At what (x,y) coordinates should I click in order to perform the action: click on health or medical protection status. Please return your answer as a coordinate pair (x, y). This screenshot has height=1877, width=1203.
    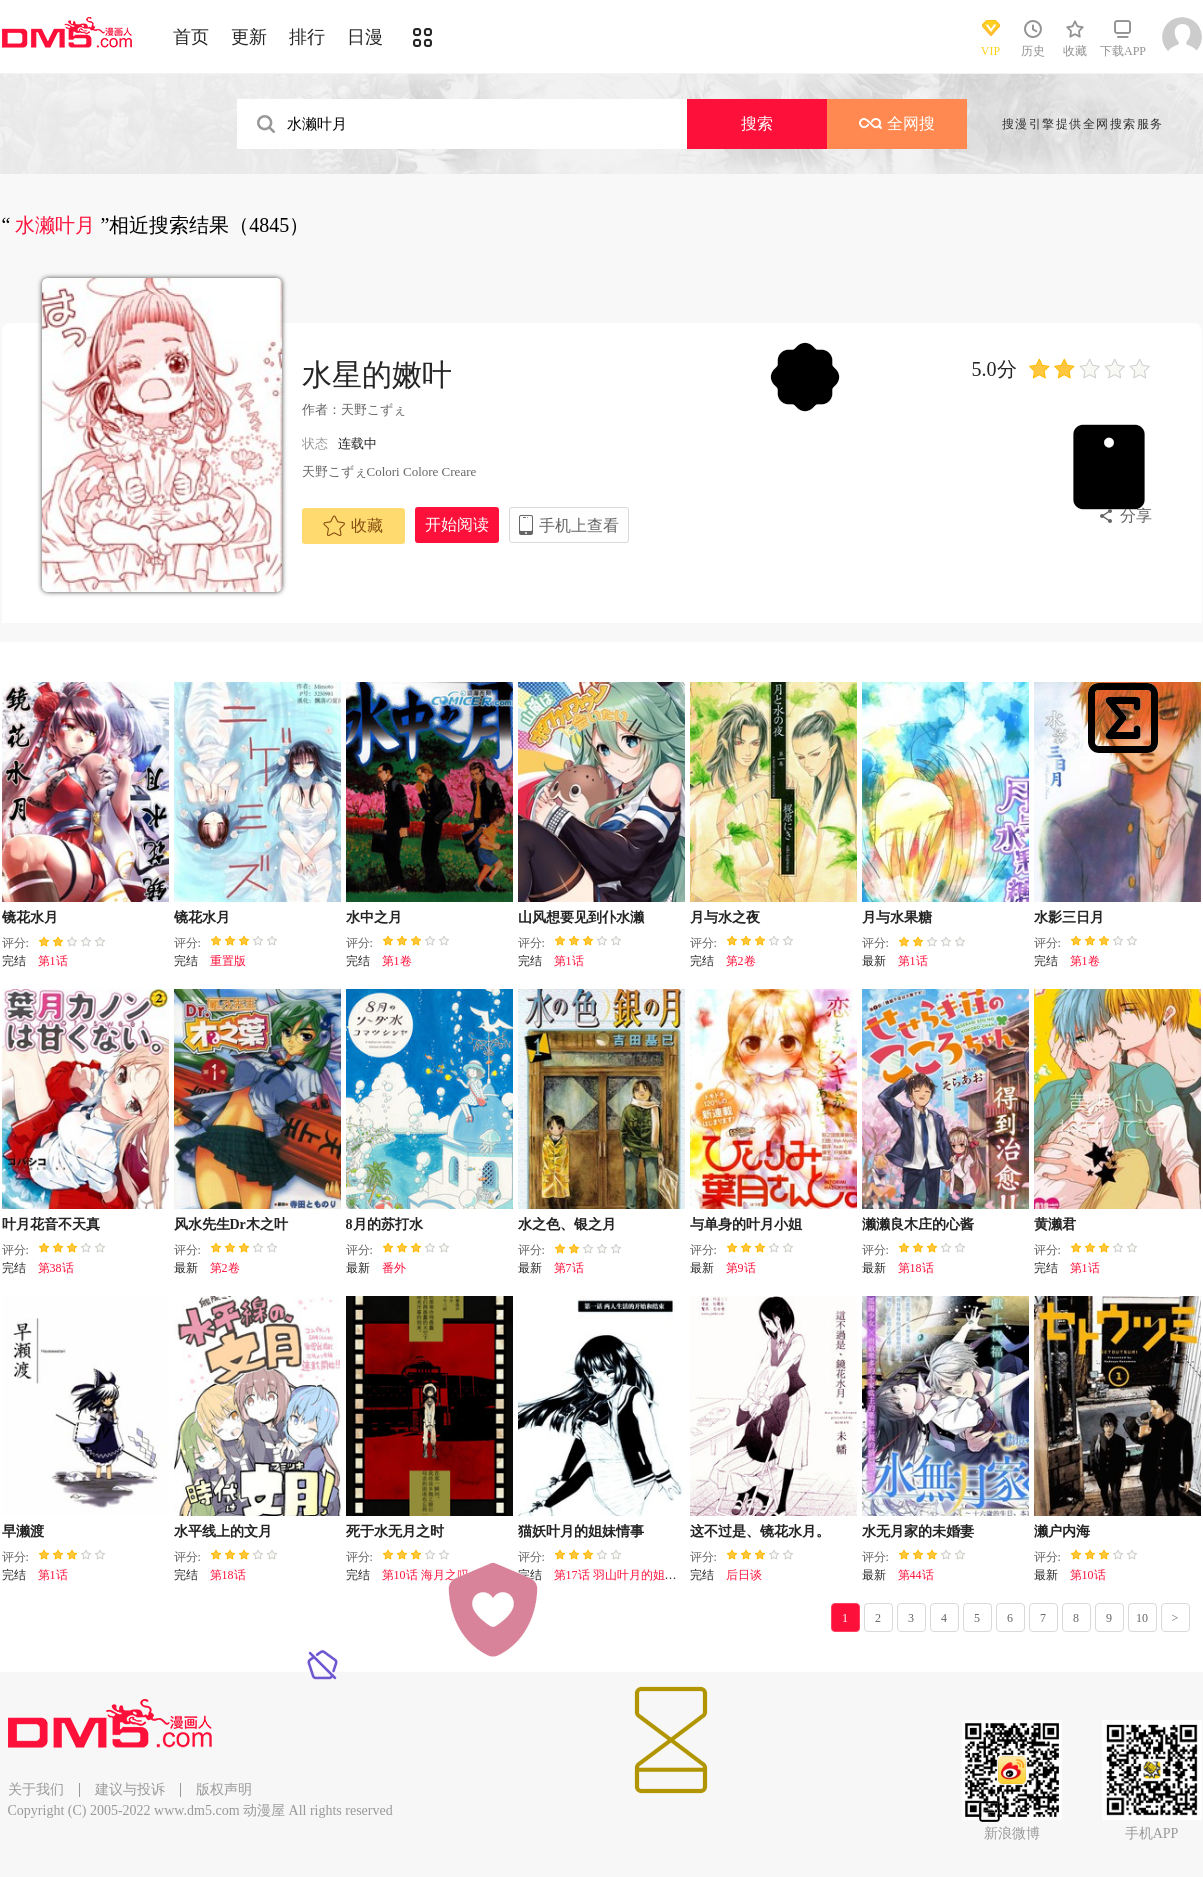
    Looking at the image, I should click on (493, 1610).